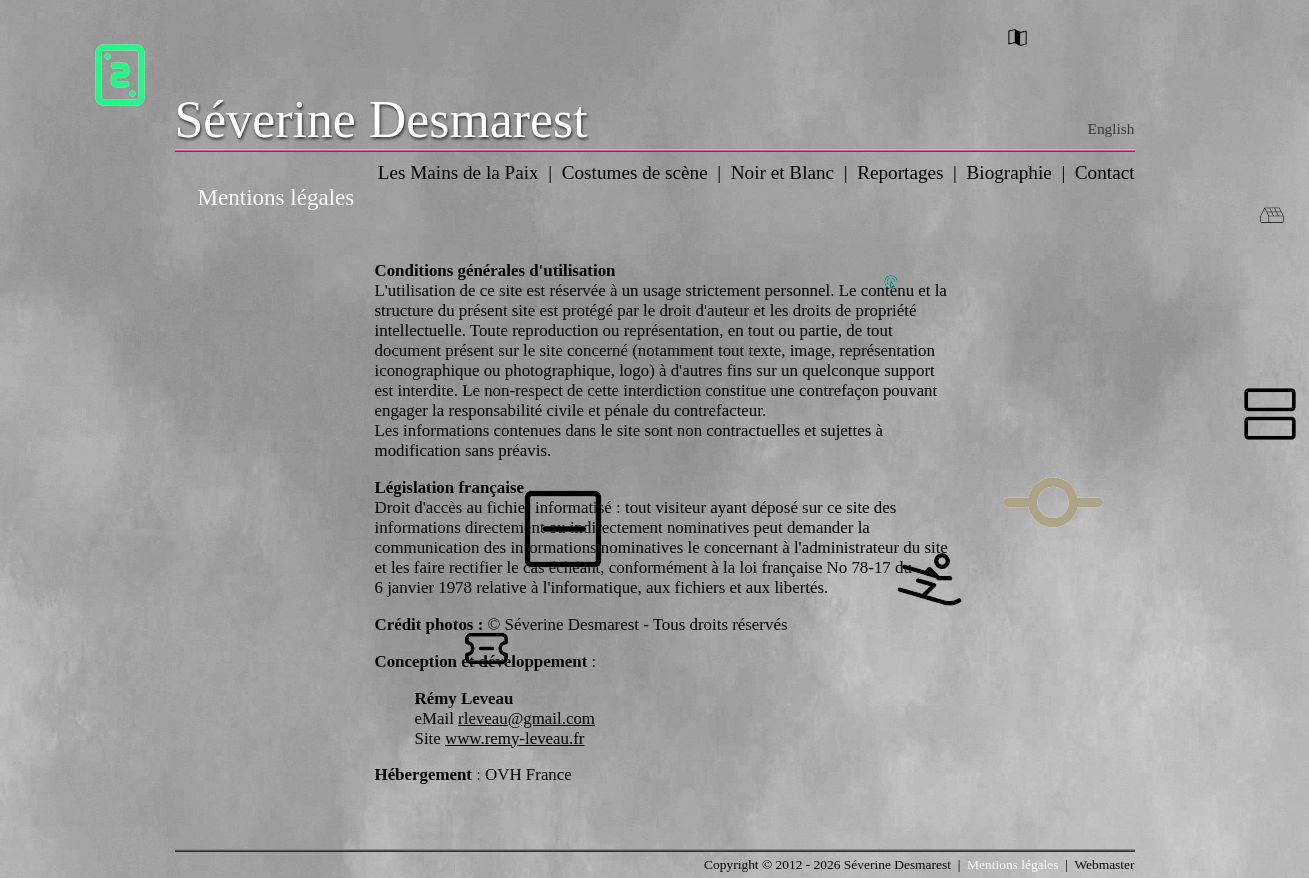 The width and height of the screenshot is (1309, 878). Describe the element at coordinates (486, 648) in the screenshot. I see `remove a ticket from your collection` at that location.